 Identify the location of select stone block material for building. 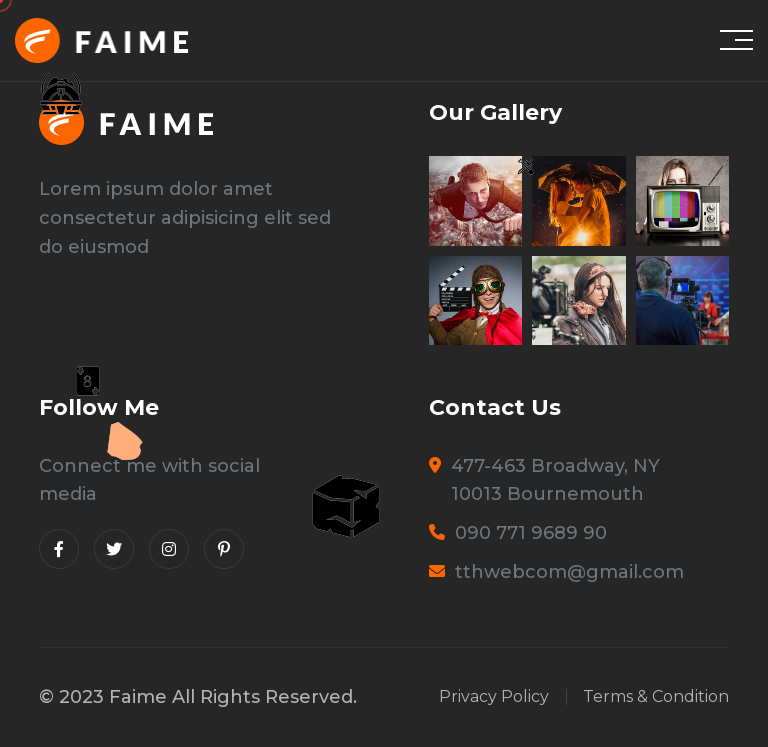
(346, 505).